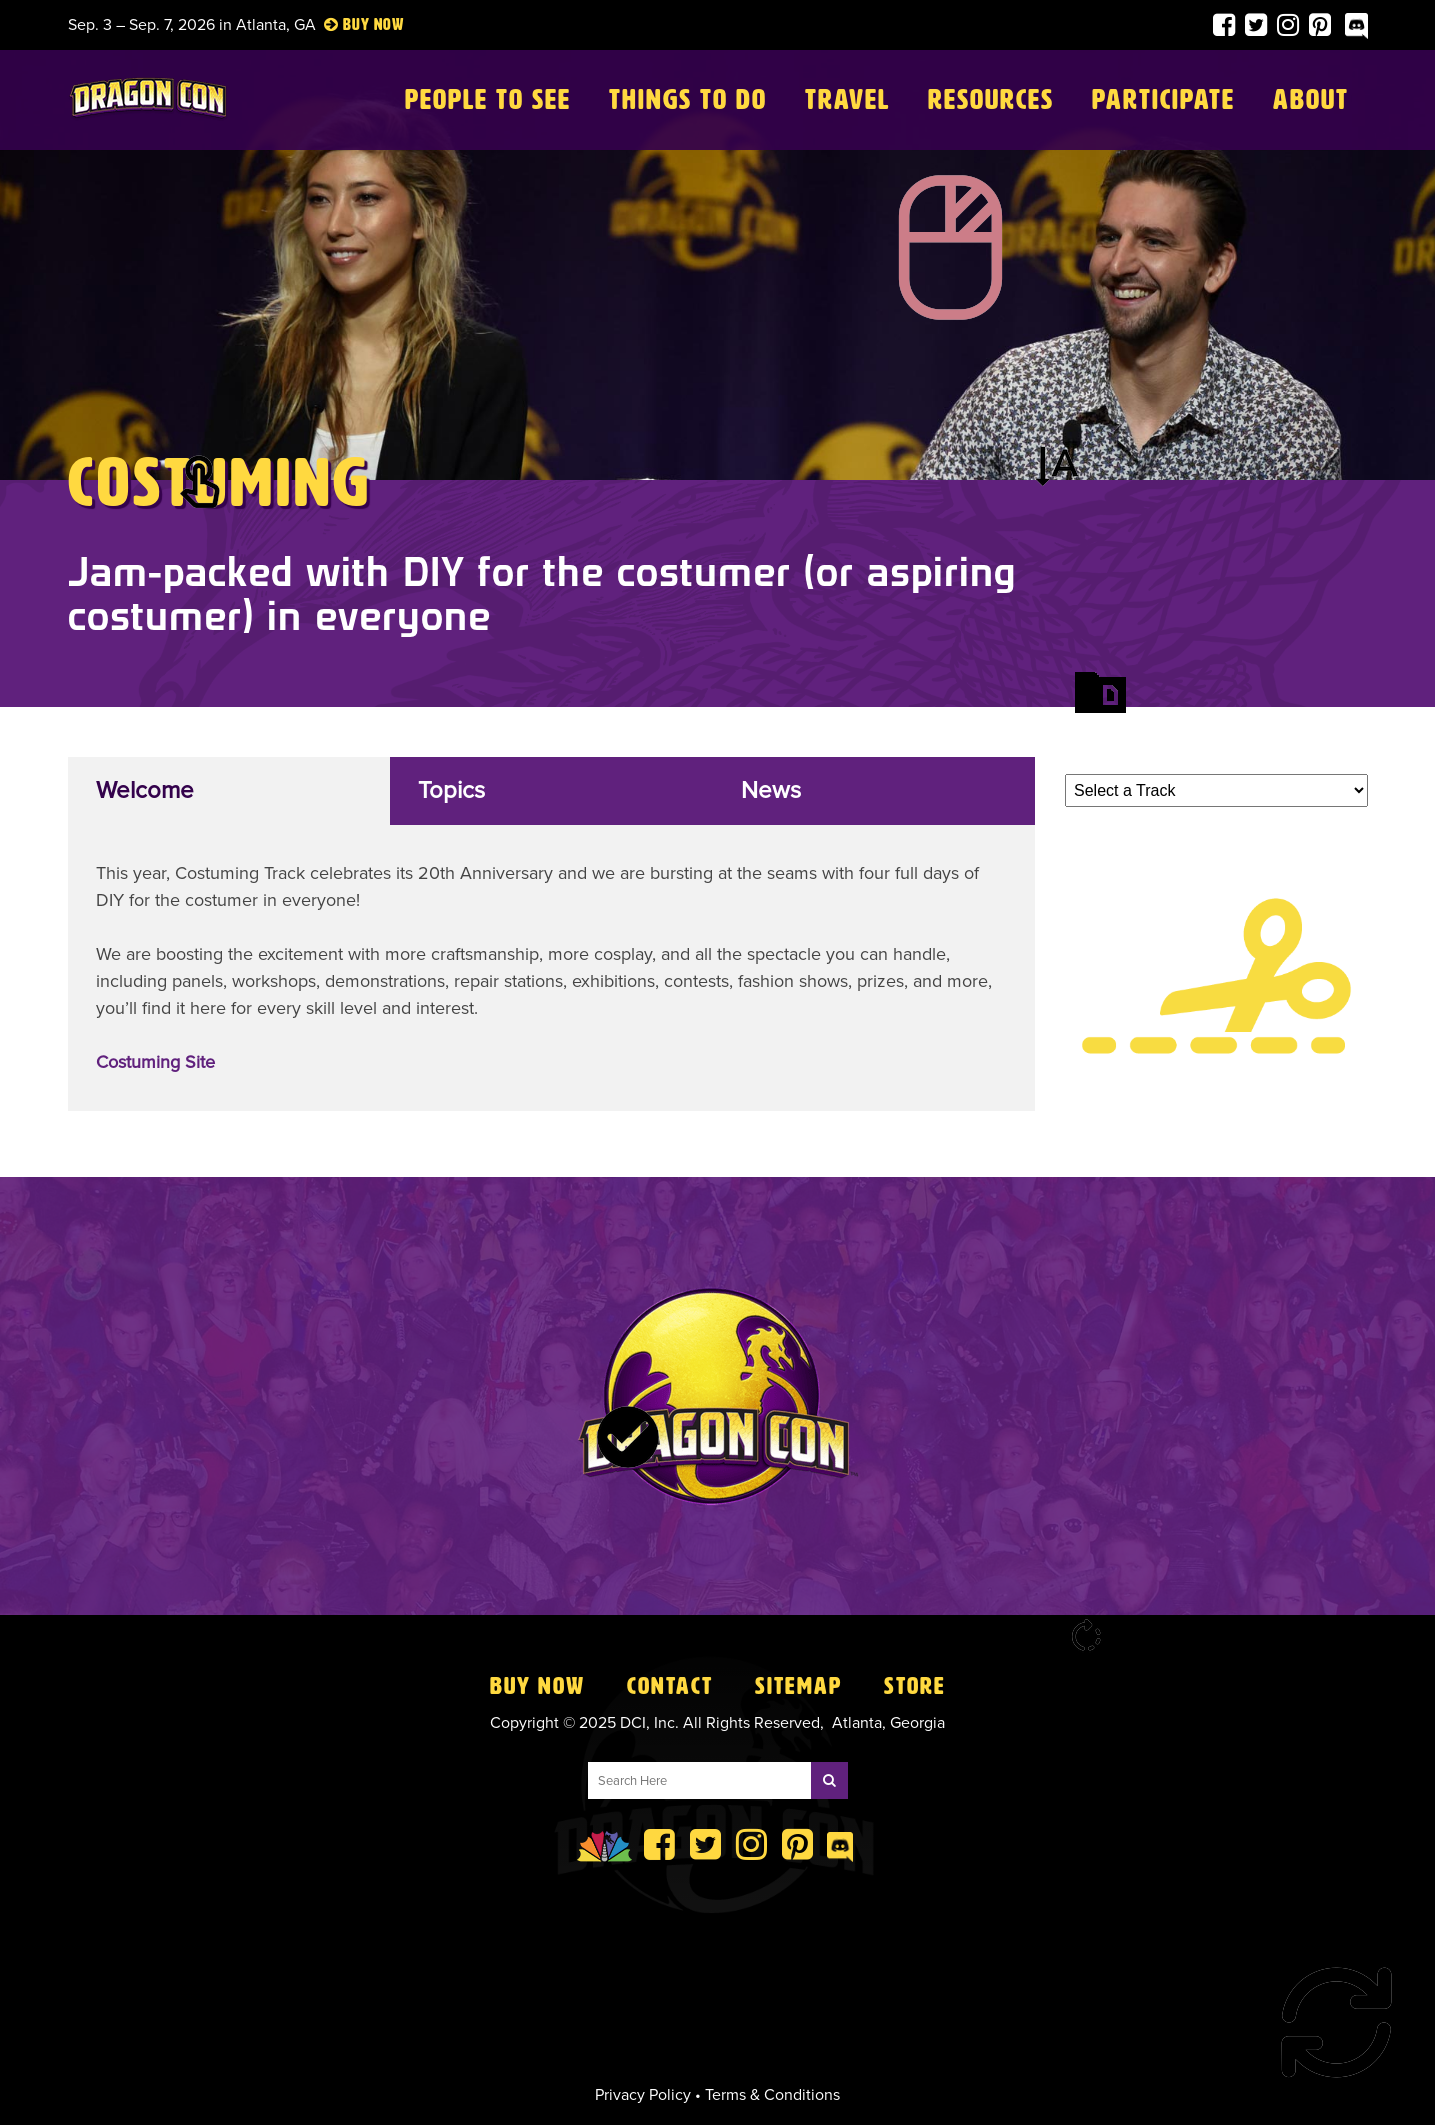 This screenshot has width=1435, height=2125. I want to click on tap to interact with this element, so click(200, 483).